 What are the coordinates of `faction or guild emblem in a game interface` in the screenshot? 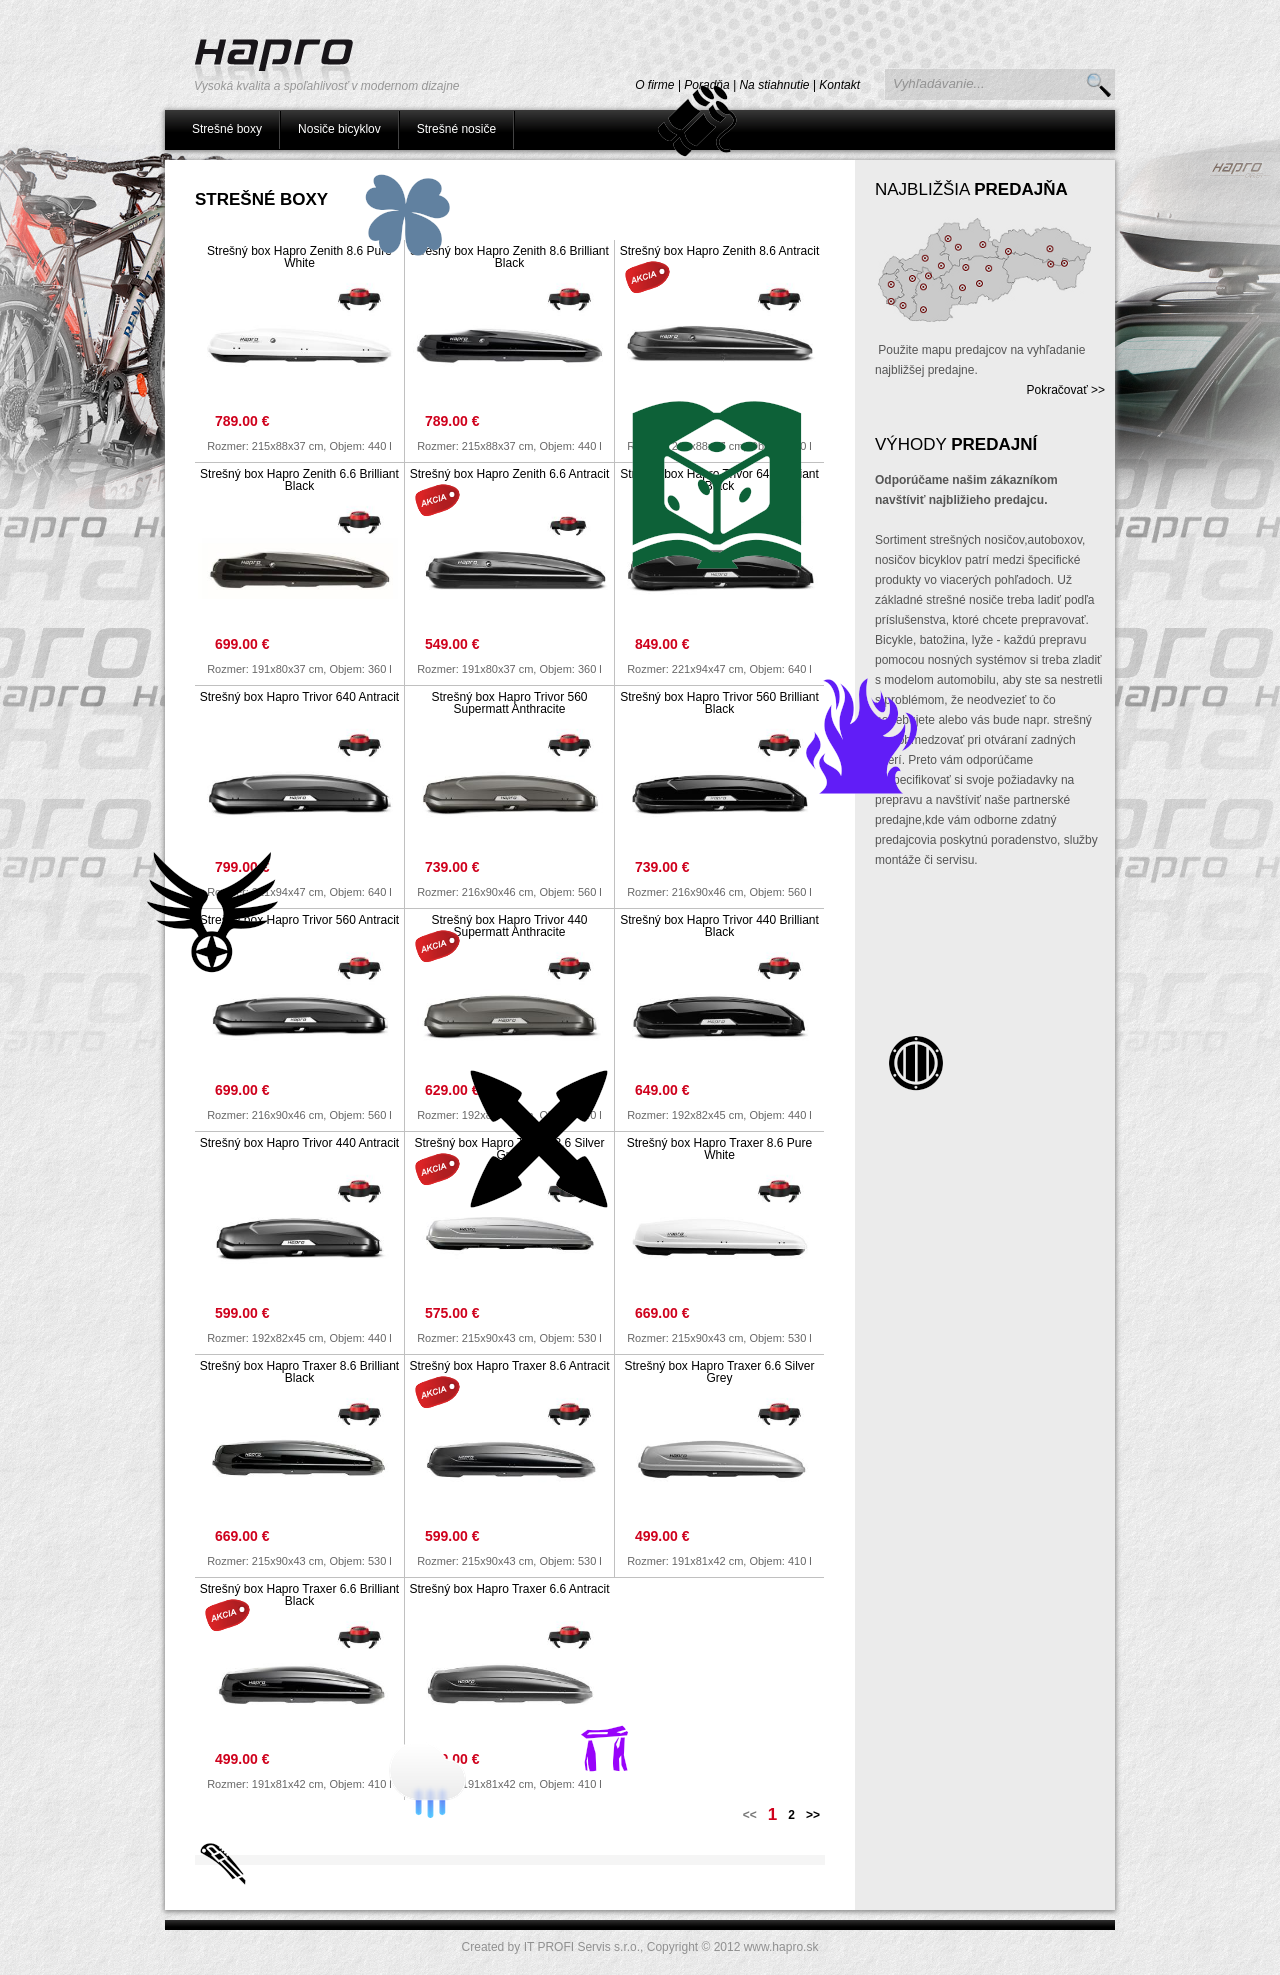 It's located at (212, 913).